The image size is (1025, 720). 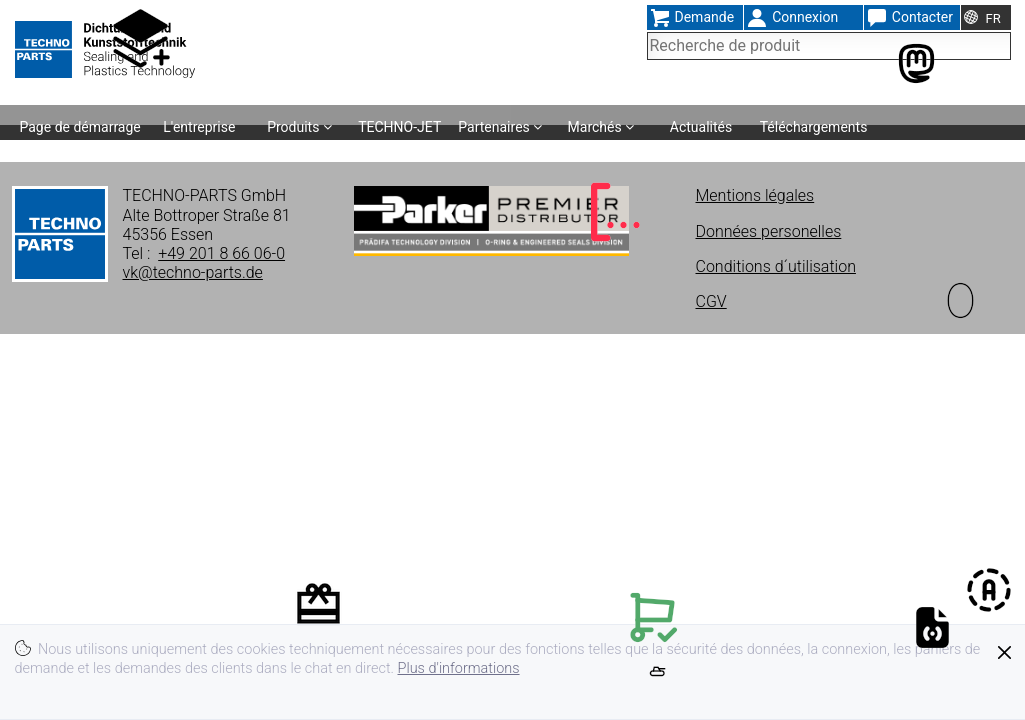 What do you see at coordinates (617, 212) in the screenshot?
I see `indicates the start of a contained or grouped section` at bounding box center [617, 212].